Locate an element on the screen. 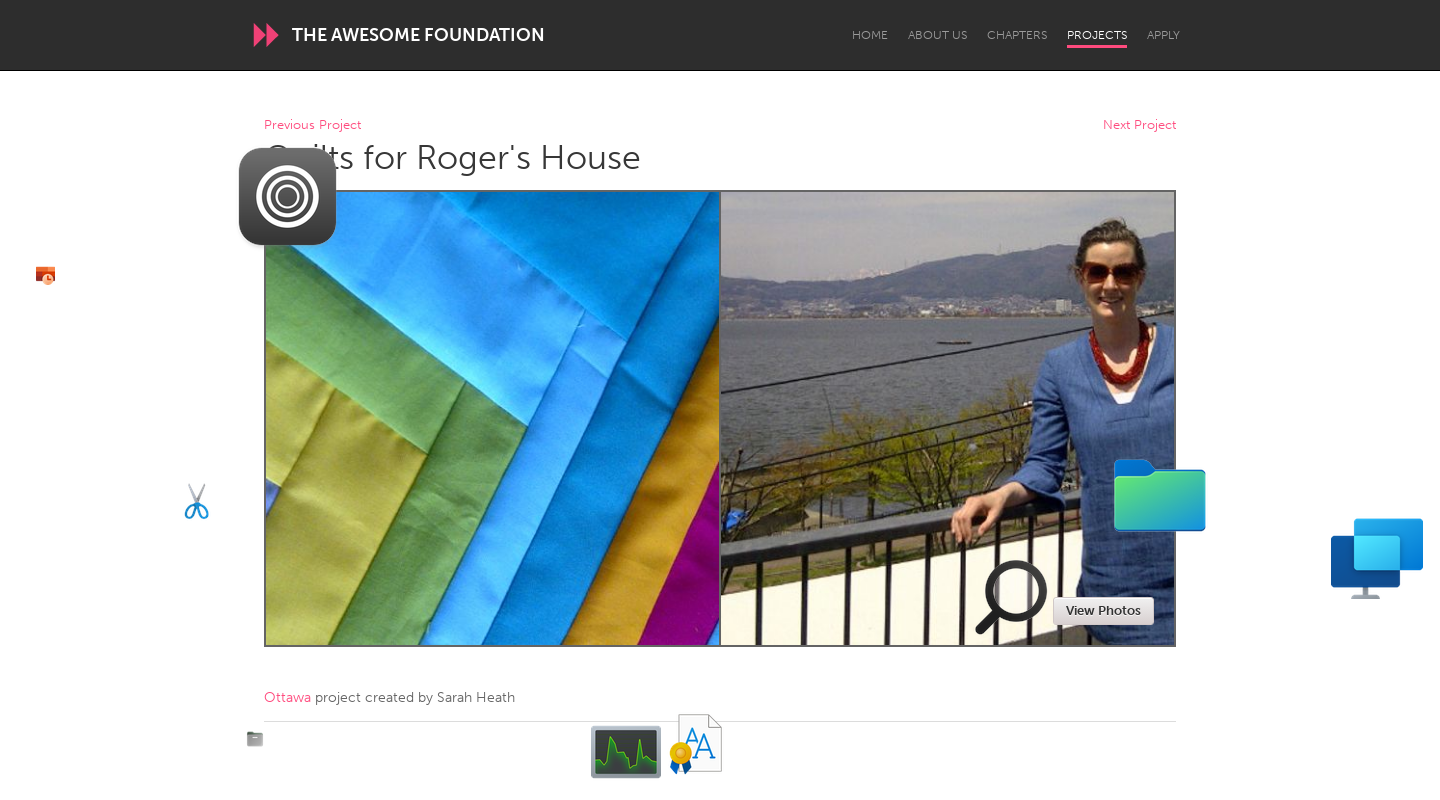 The width and height of the screenshot is (1440, 800). cut selected content to clipboard is located at coordinates (197, 501).